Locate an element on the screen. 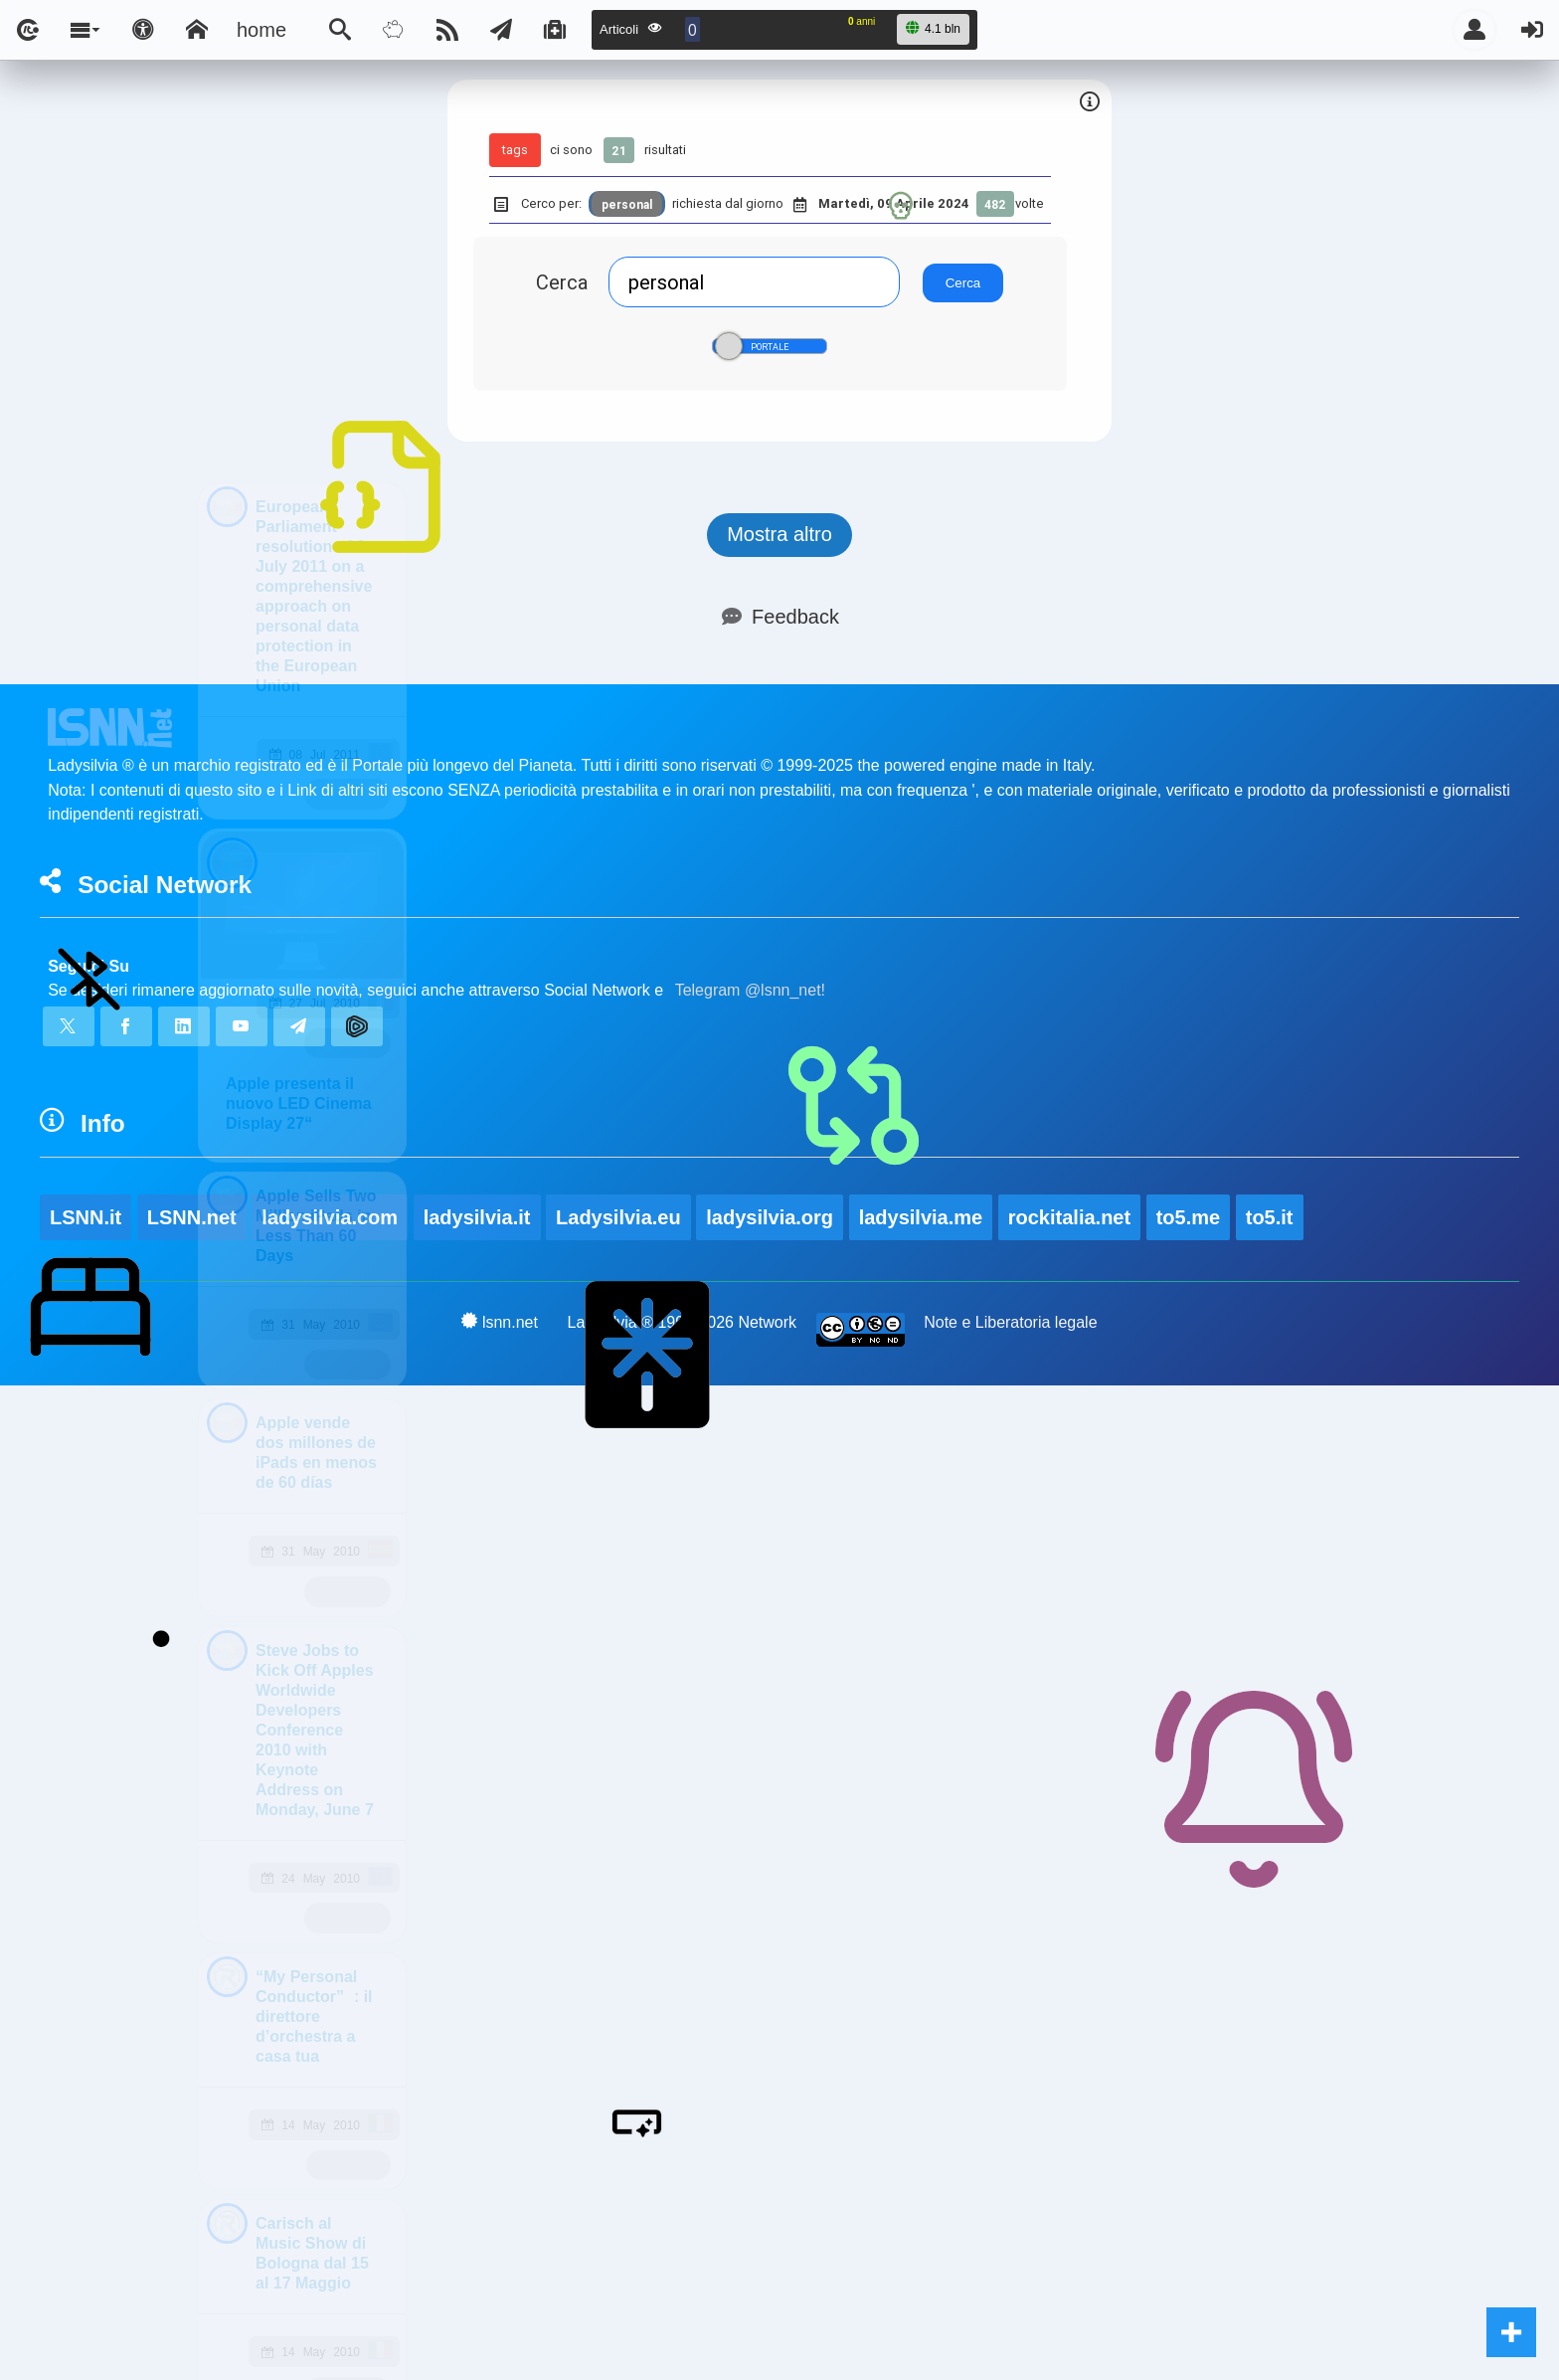 Image resolution: width=1559 pixels, height=2380 pixels. open linktree profile is located at coordinates (647, 1355).